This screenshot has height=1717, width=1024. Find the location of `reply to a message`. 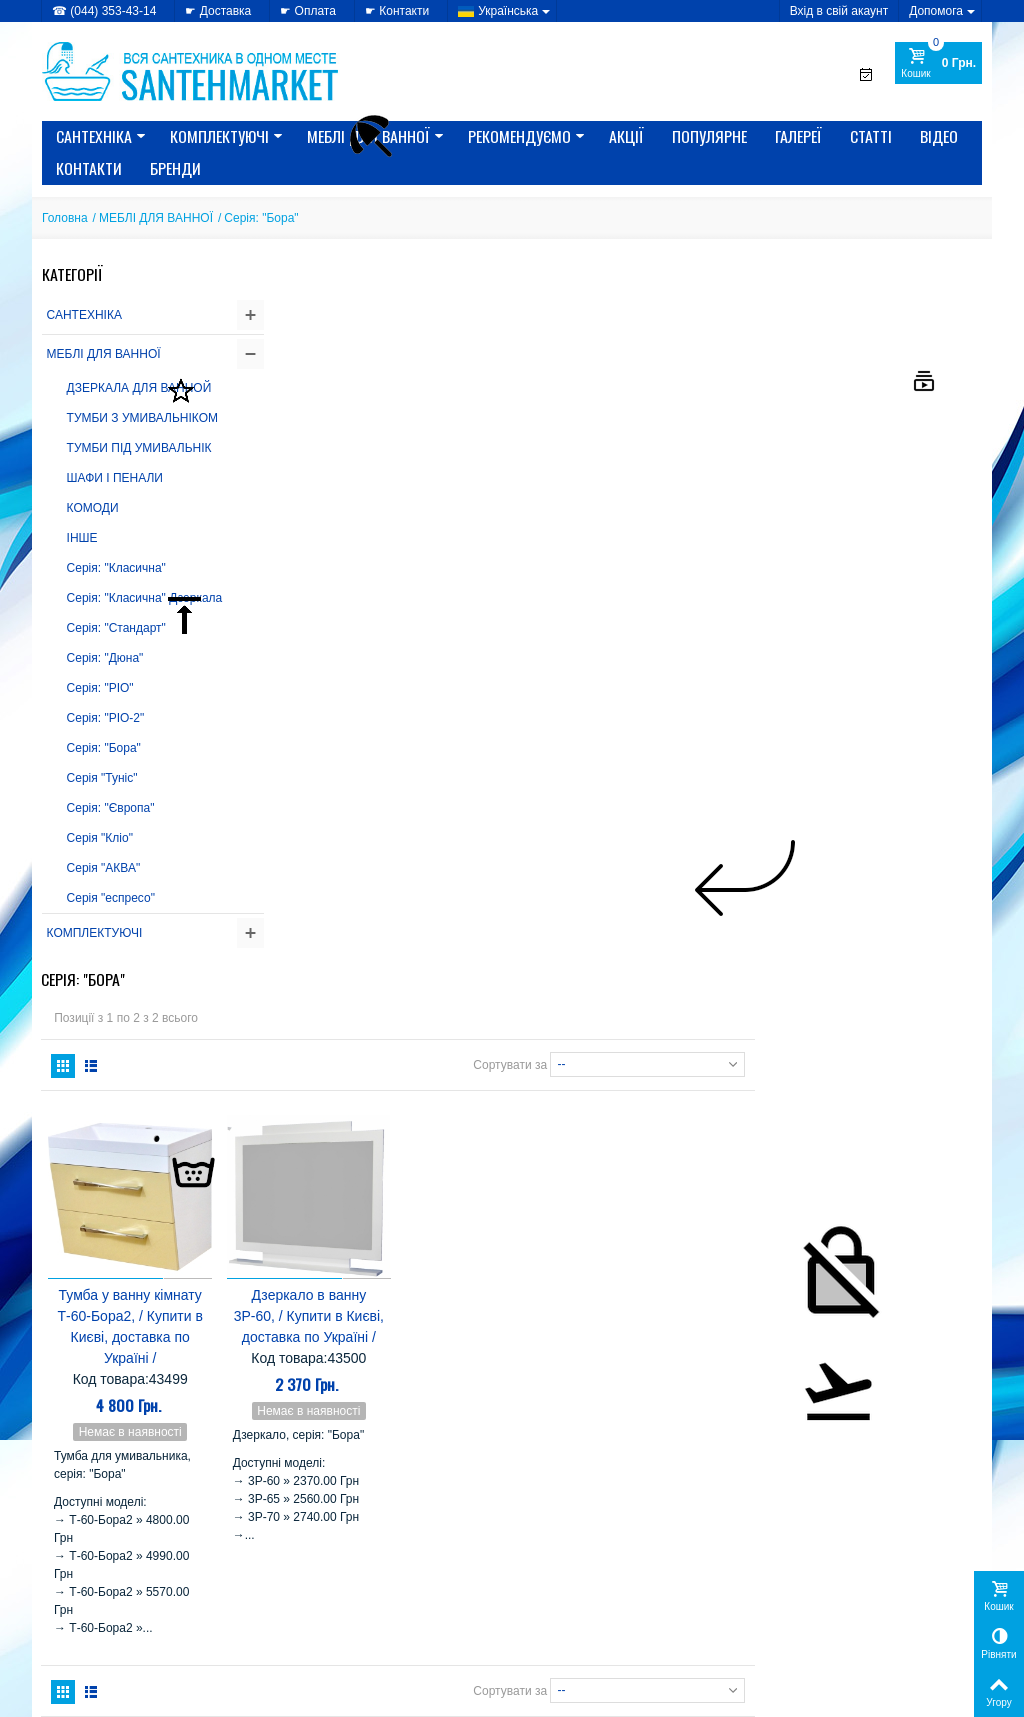

reply to a message is located at coordinates (745, 878).